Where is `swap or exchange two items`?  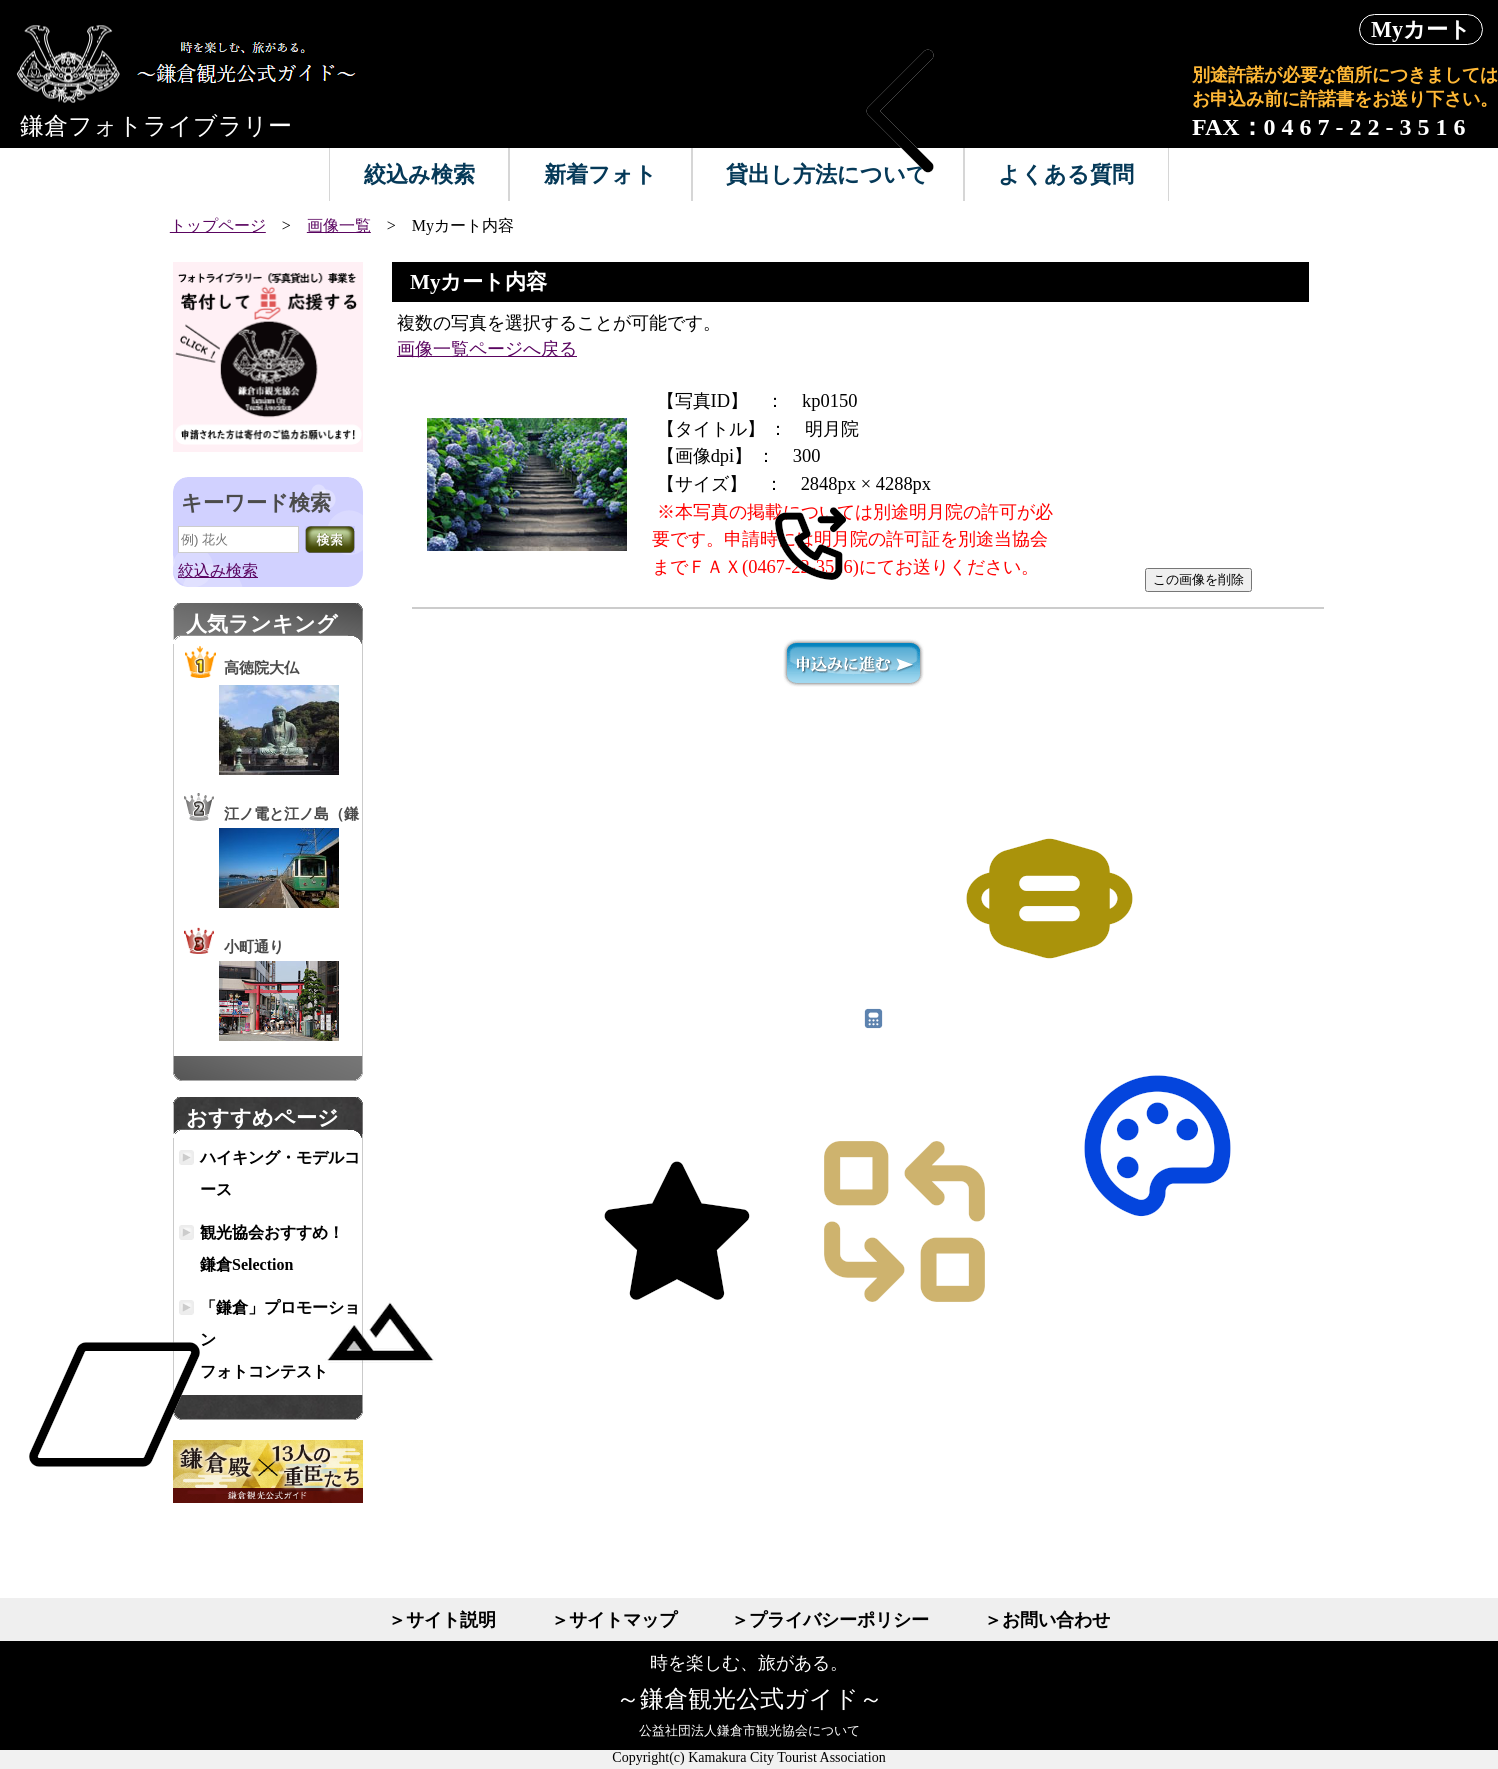
swap or exchange two items is located at coordinates (904, 1221).